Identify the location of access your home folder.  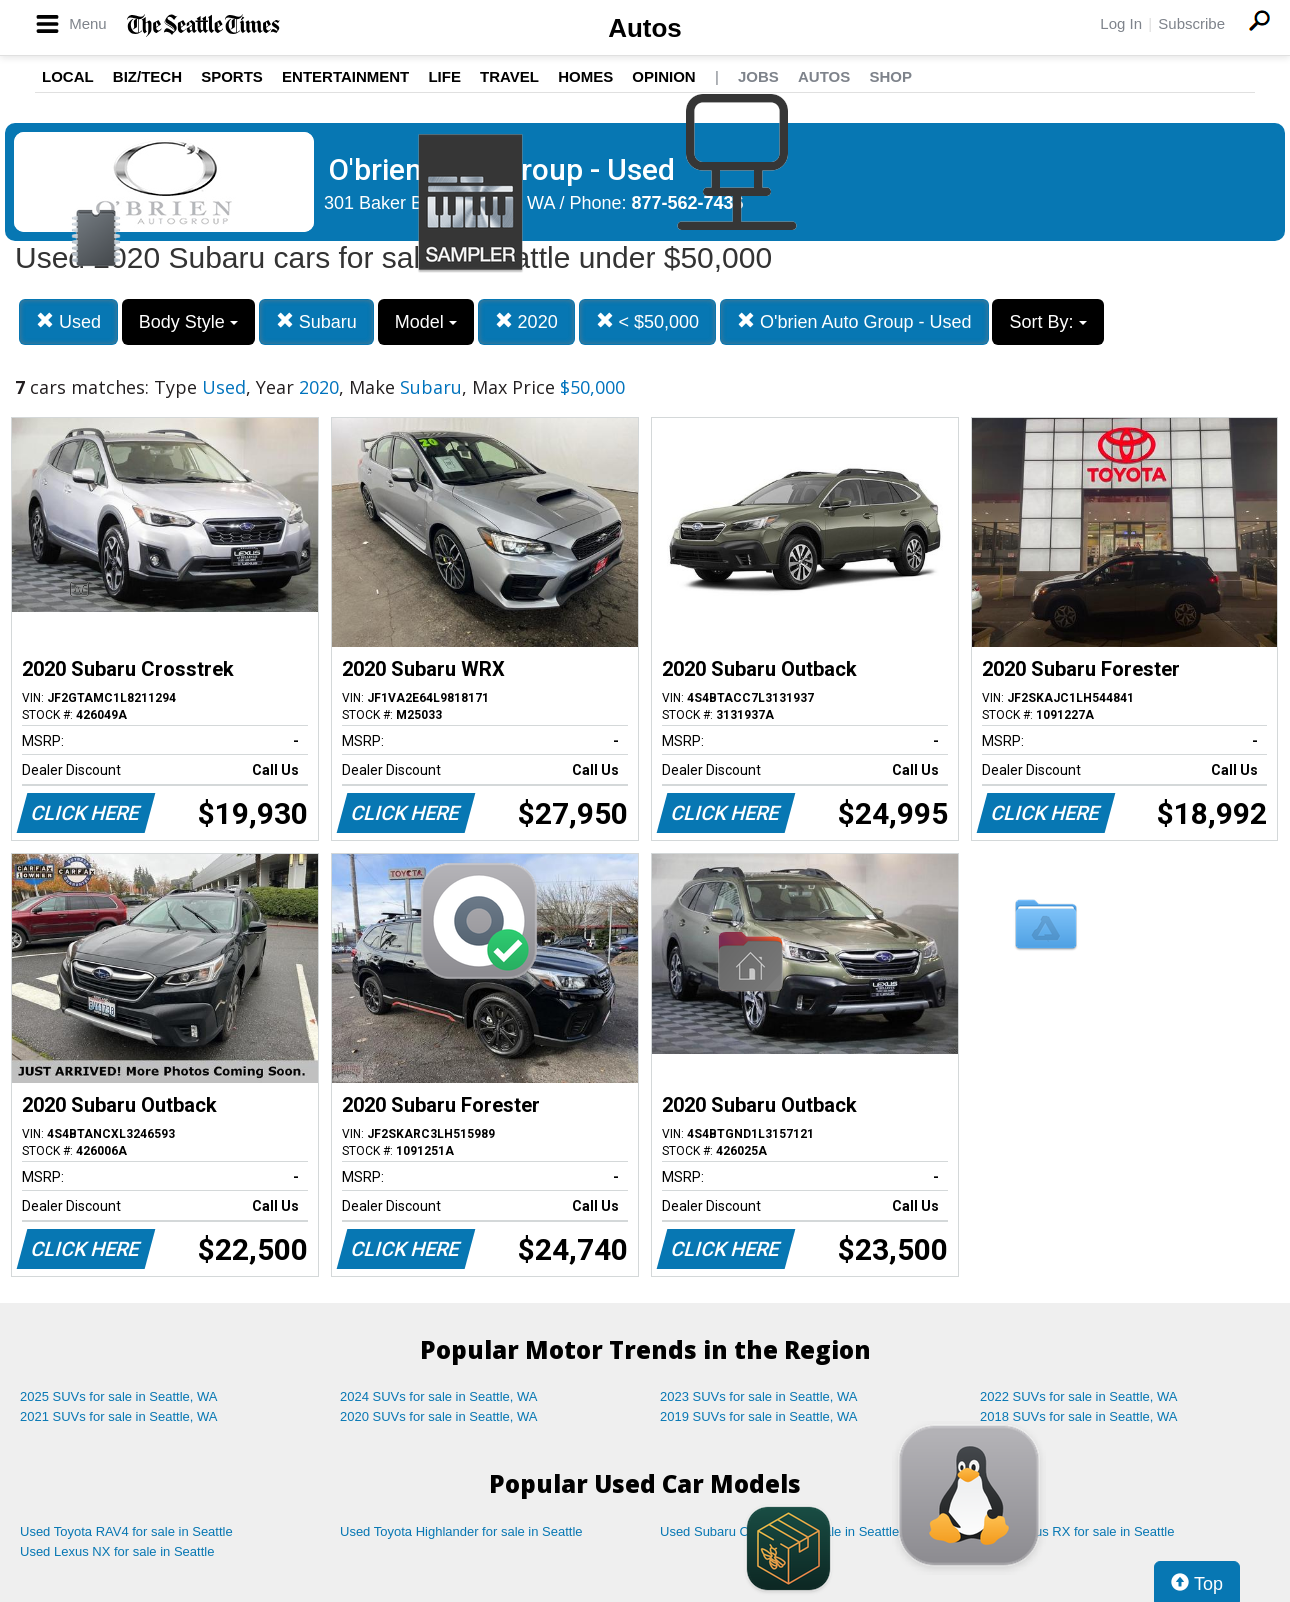
(750, 961).